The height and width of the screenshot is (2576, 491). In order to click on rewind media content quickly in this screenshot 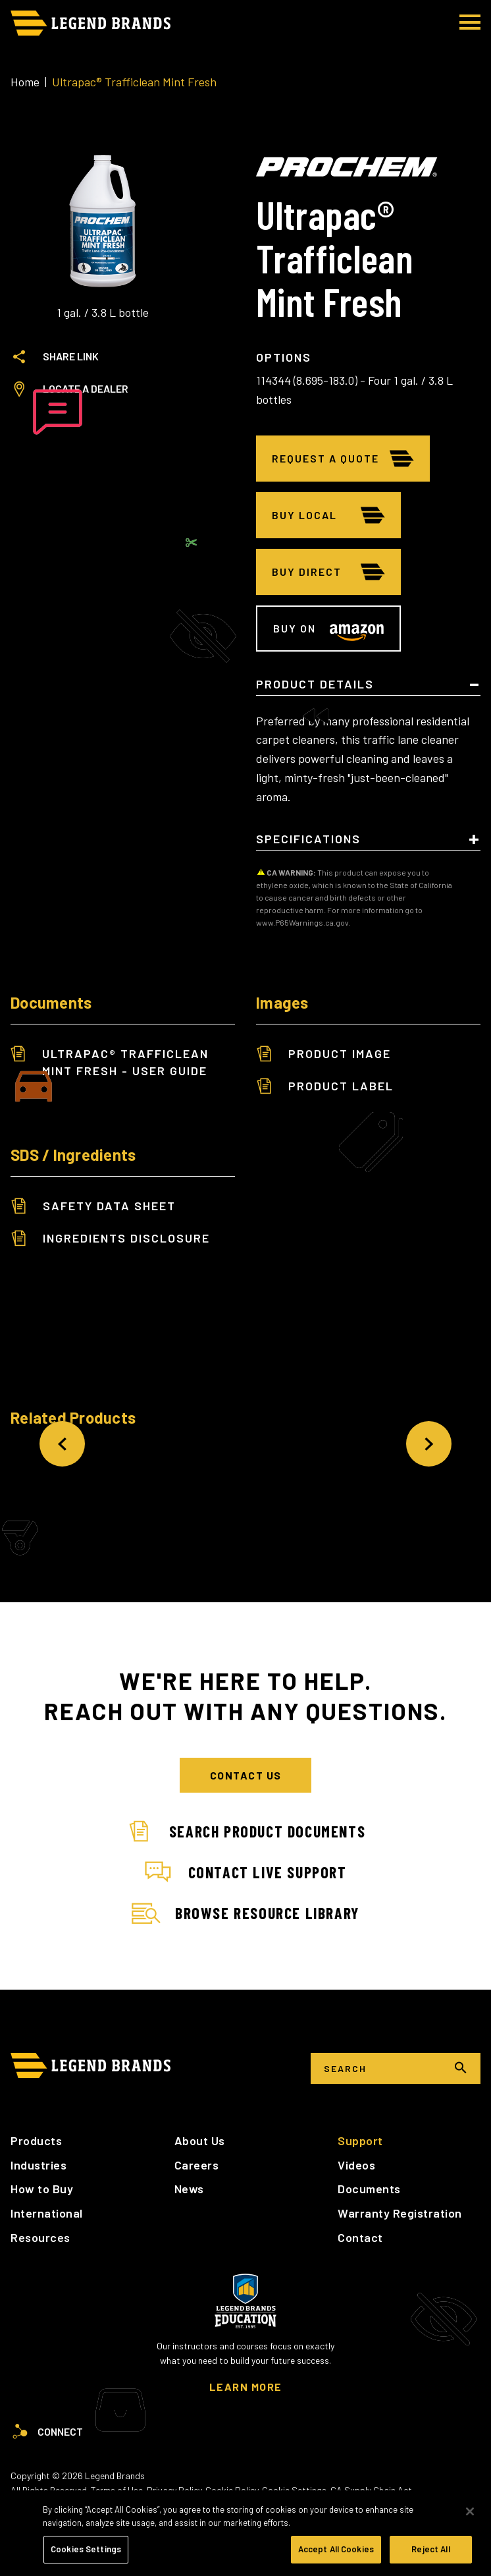, I will do `click(317, 716)`.